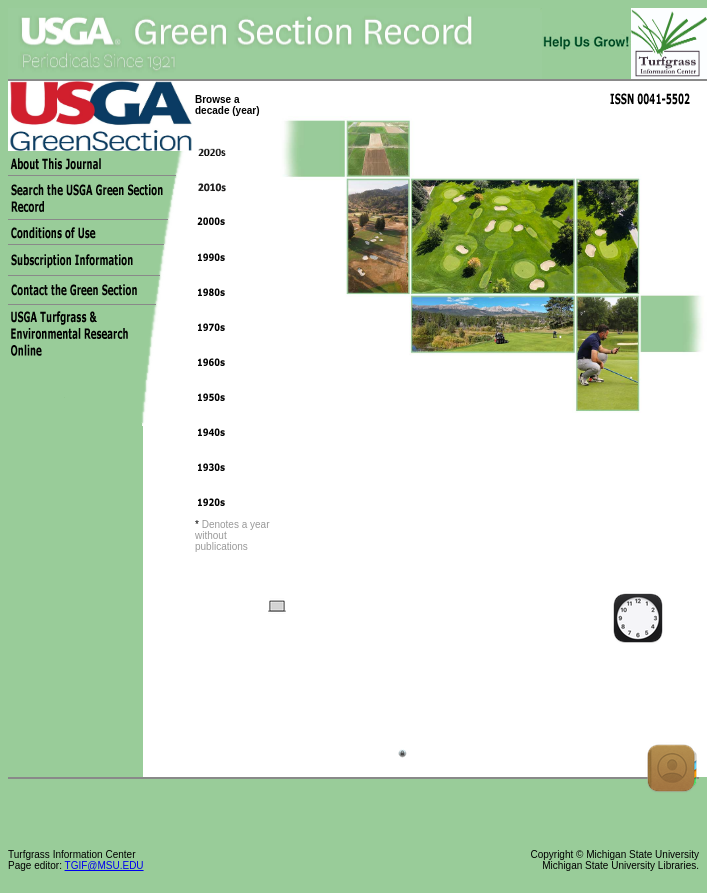 The width and height of the screenshot is (707, 893). Describe the element at coordinates (277, 606) in the screenshot. I see `access this device in the sidebar` at that location.